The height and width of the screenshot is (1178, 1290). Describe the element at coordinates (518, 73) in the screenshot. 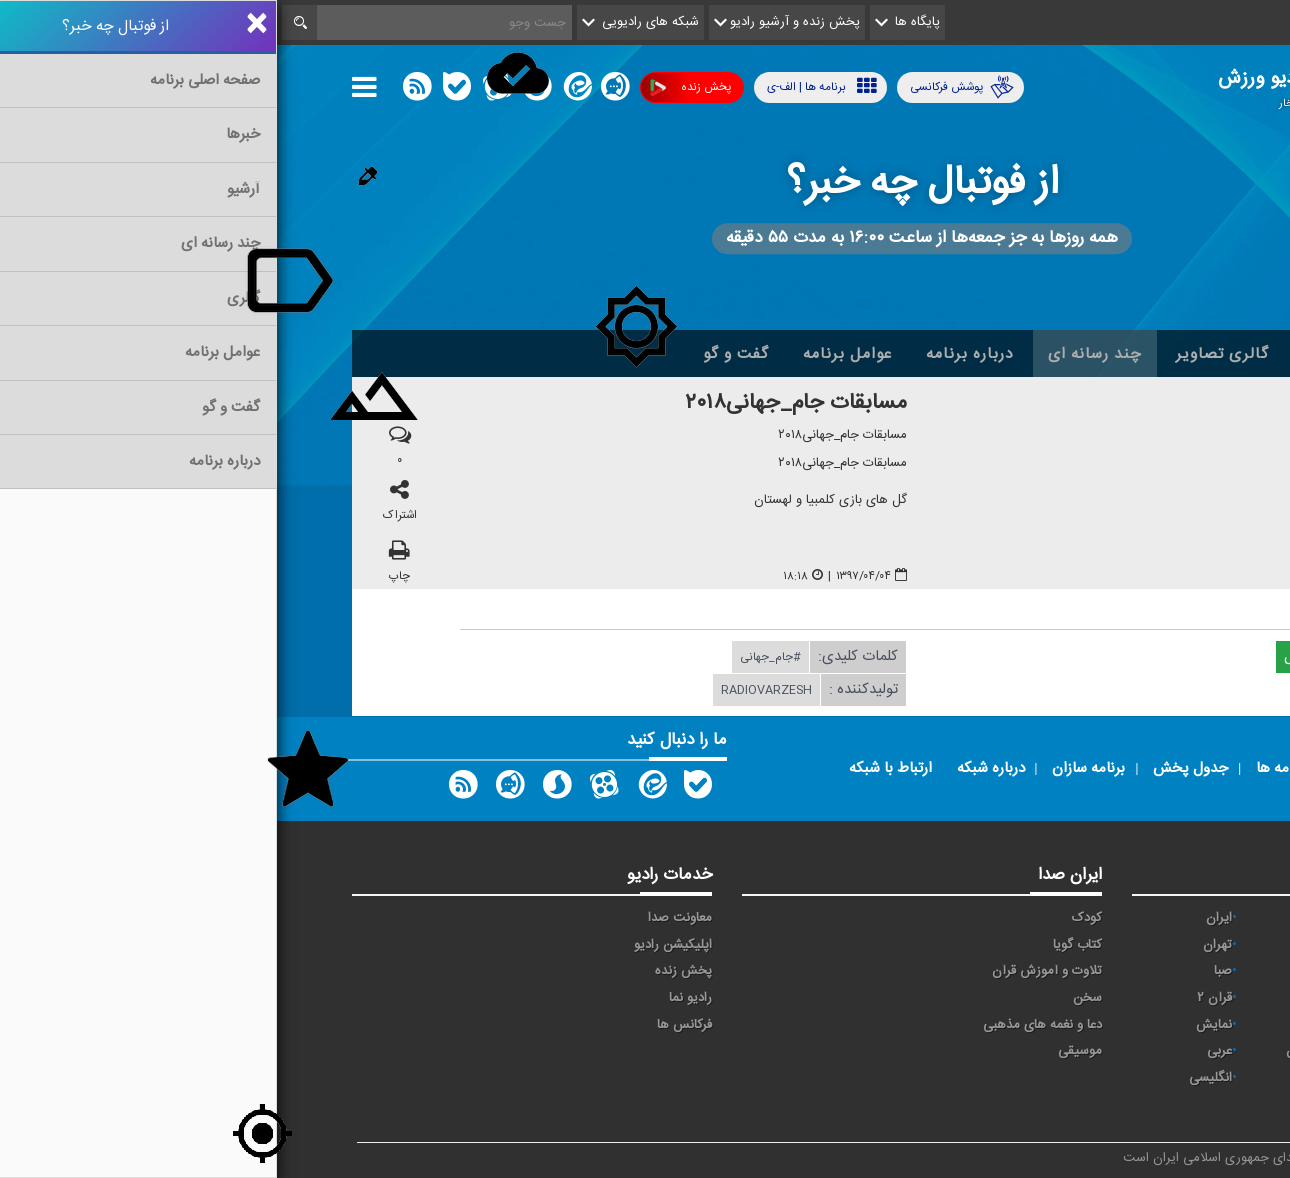

I see `file successfully synced to cloud` at that location.